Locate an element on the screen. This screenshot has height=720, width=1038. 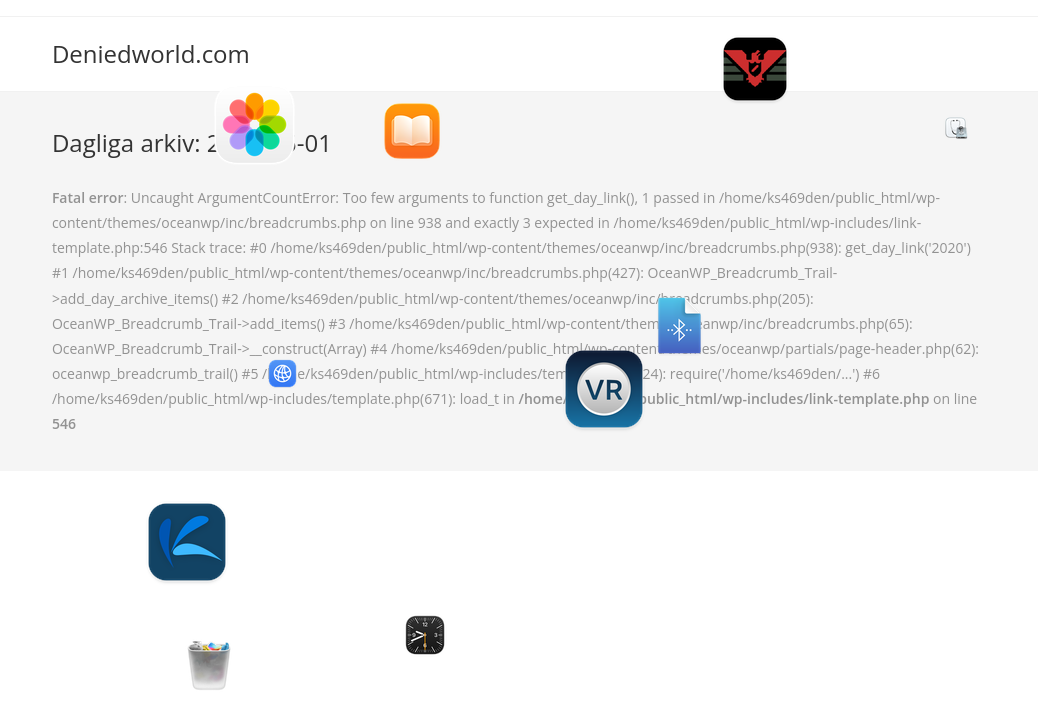
launch papers, please game is located at coordinates (755, 69).